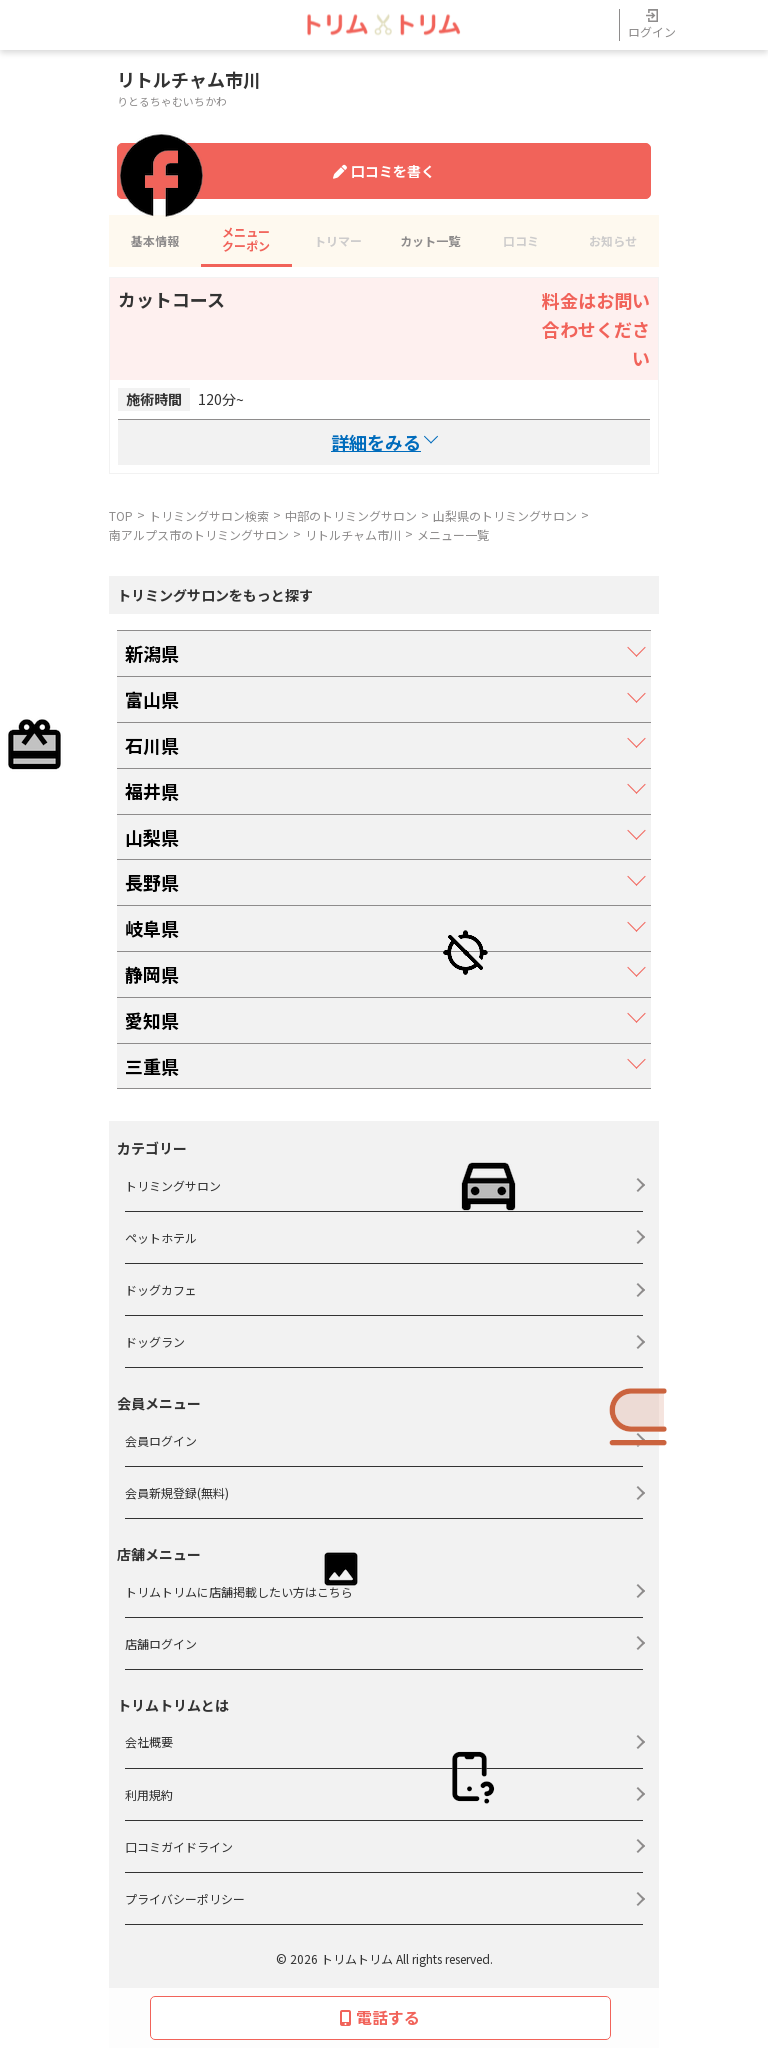 This screenshot has width=768, height=2048. Describe the element at coordinates (161, 175) in the screenshot. I see `open facebook app` at that location.